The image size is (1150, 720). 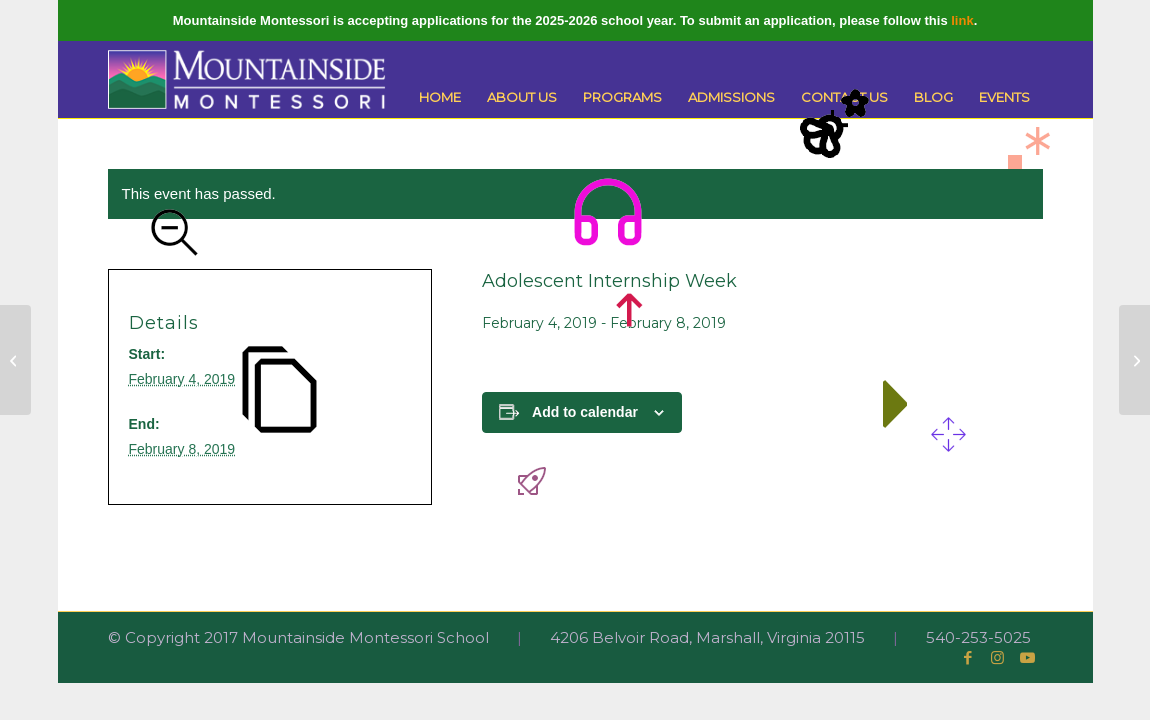 What do you see at coordinates (630, 312) in the screenshot?
I see `move item up in a list` at bounding box center [630, 312].